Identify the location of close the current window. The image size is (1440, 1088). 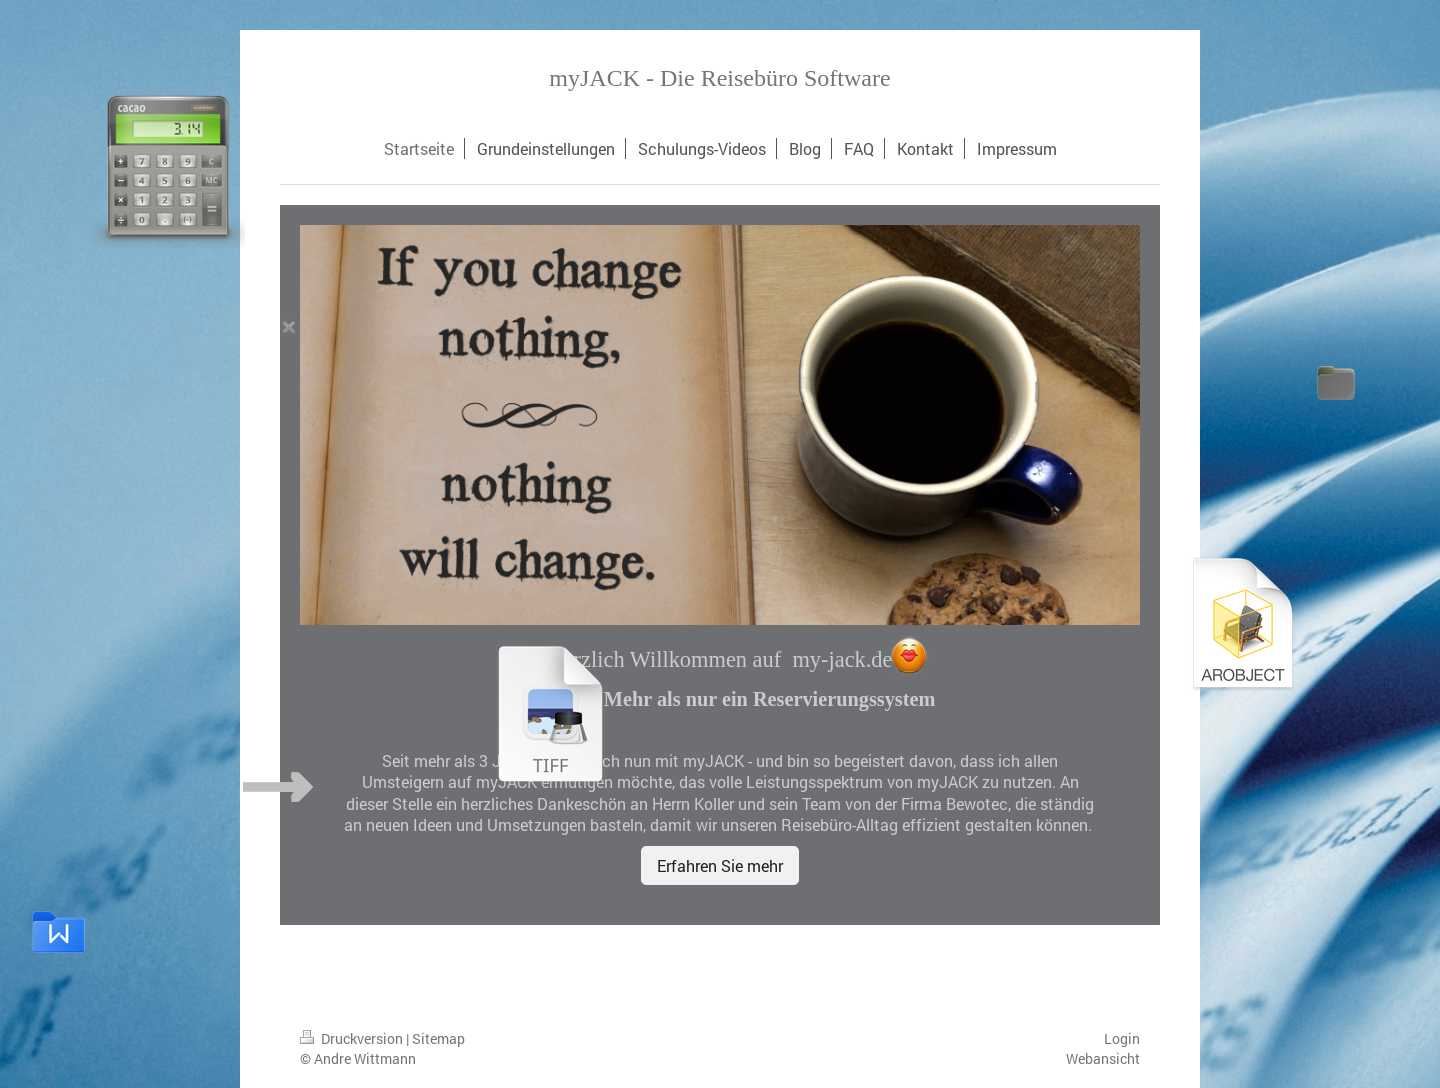
(288, 327).